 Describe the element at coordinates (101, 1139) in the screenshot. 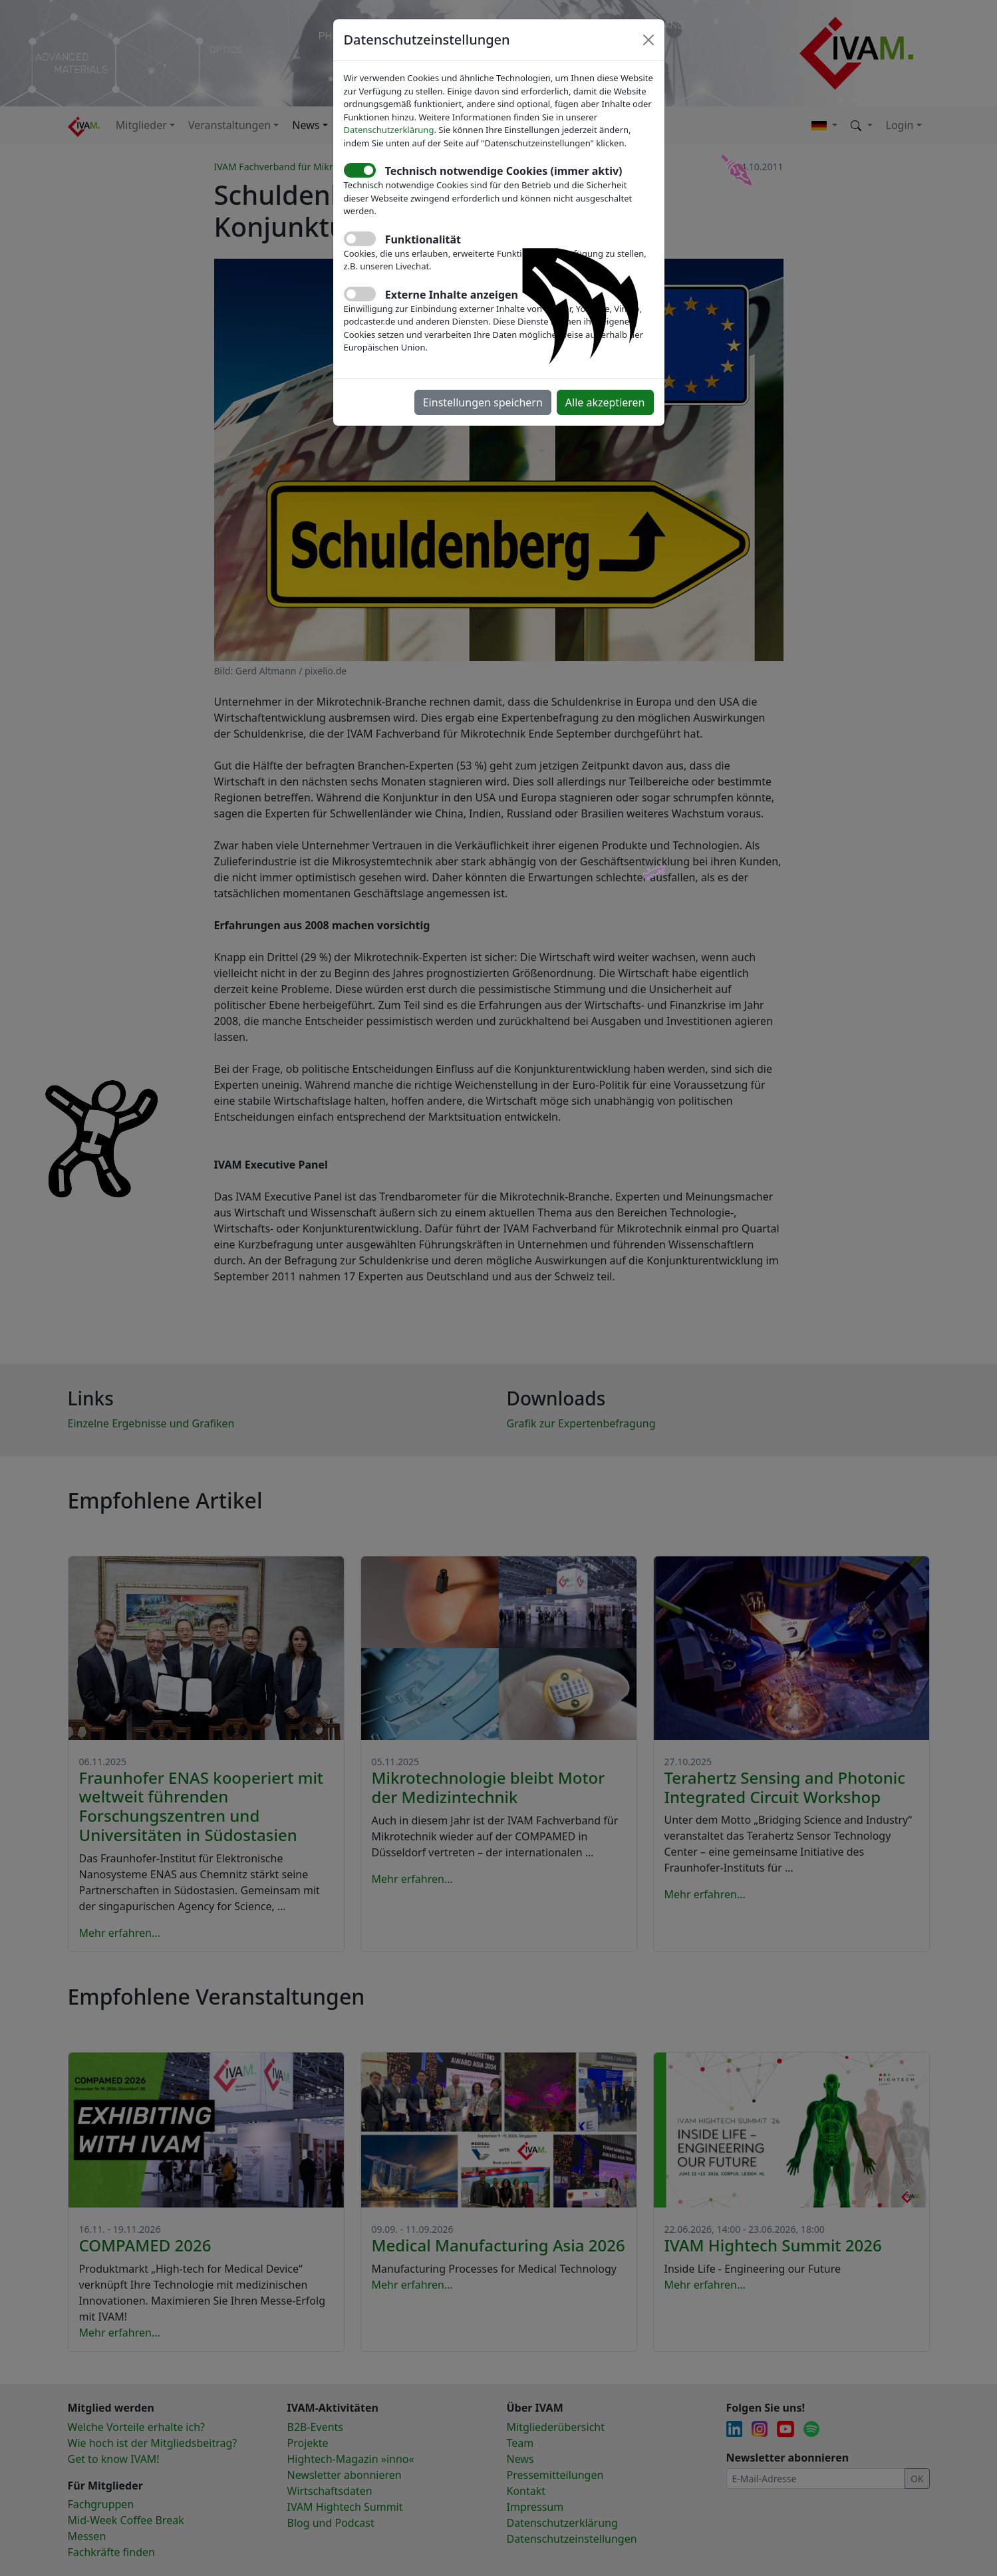

I see `view character anatomy or internal stats` at that location.